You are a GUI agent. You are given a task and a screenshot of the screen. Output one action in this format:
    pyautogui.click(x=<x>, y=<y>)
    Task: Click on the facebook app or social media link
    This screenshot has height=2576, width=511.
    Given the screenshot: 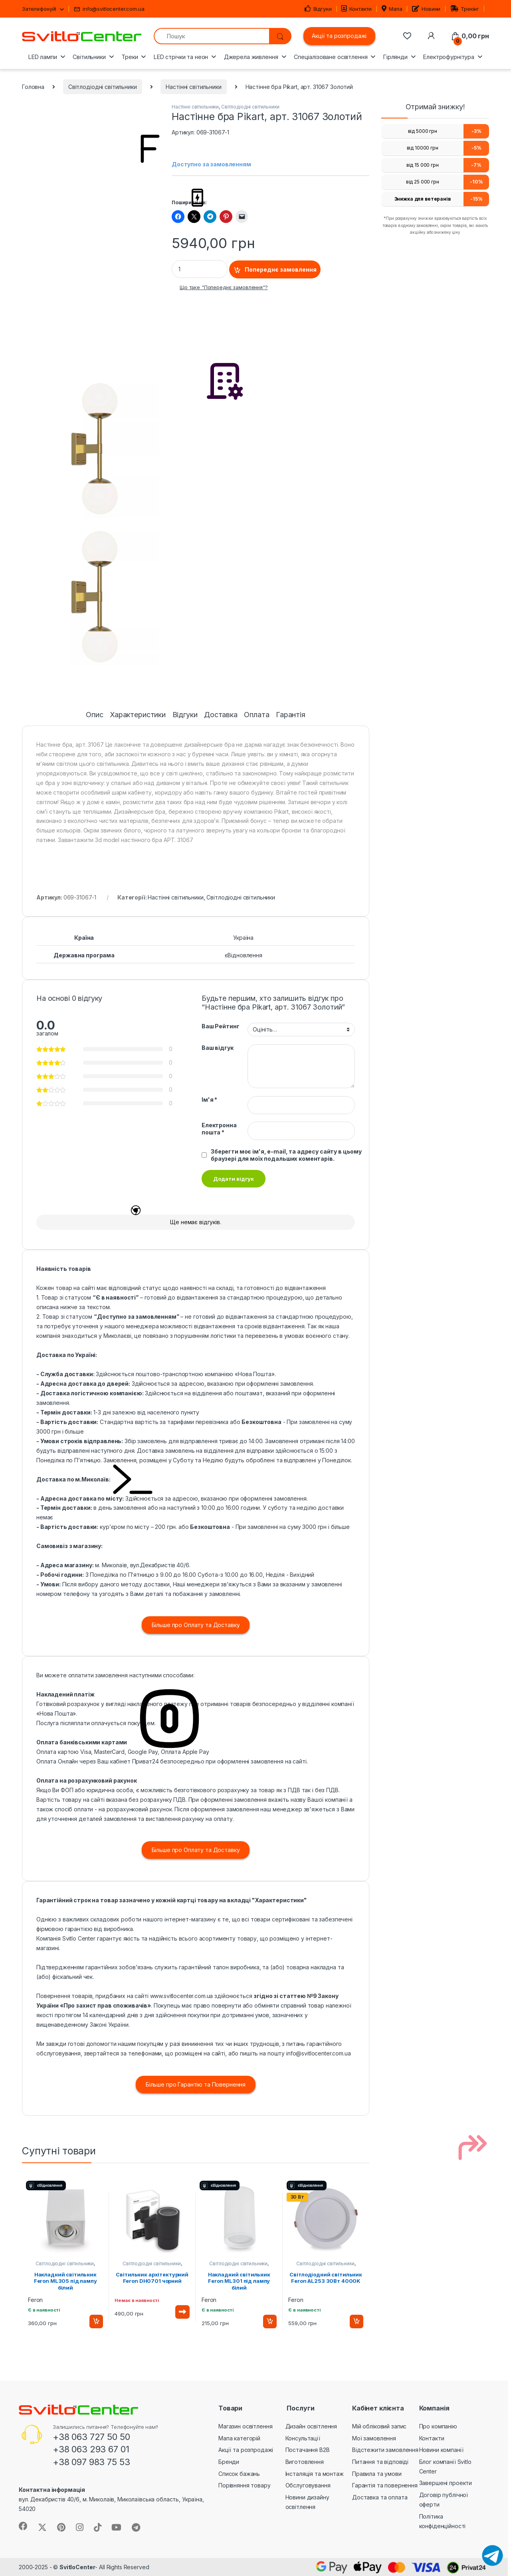 What is the action you would take?
    pyautogui.click(x=150, y=149)
    